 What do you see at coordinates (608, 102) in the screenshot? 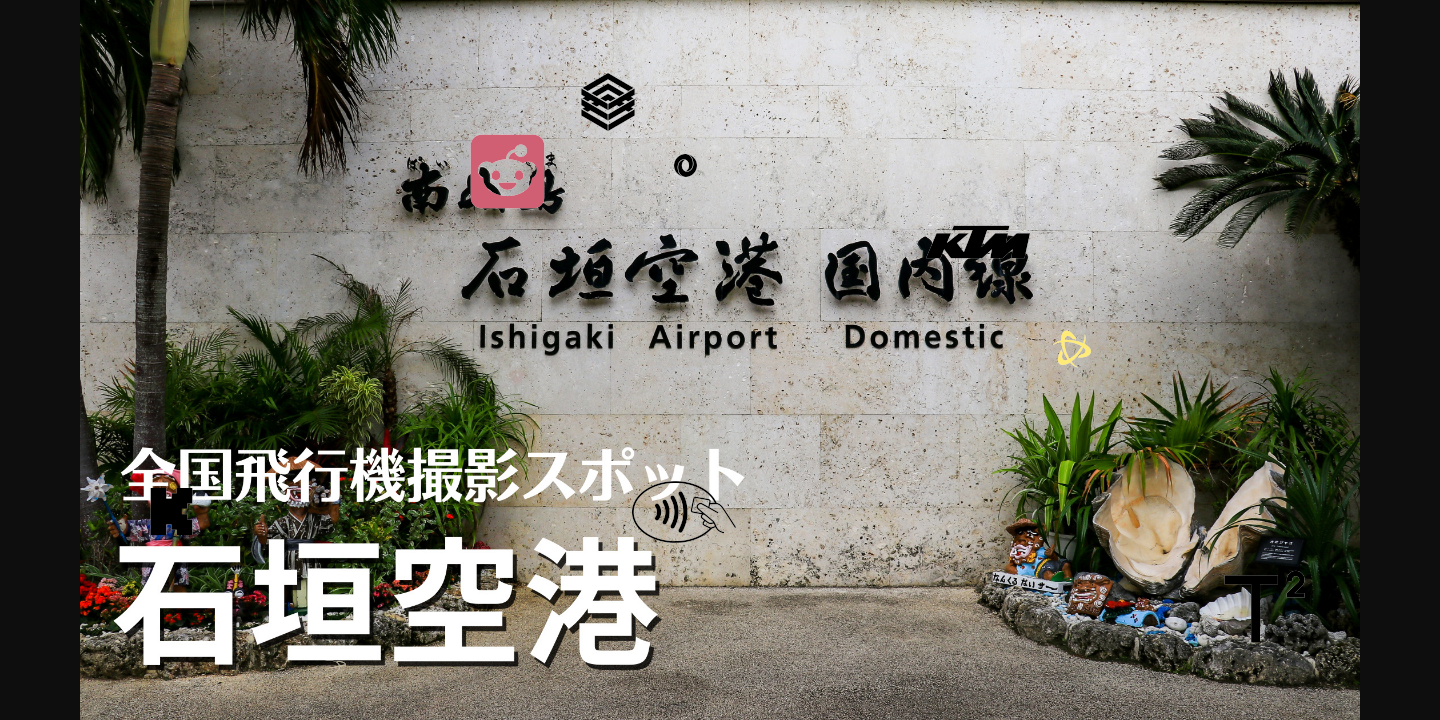
I see `ebox brand logo` at bounding box center [608, 102].